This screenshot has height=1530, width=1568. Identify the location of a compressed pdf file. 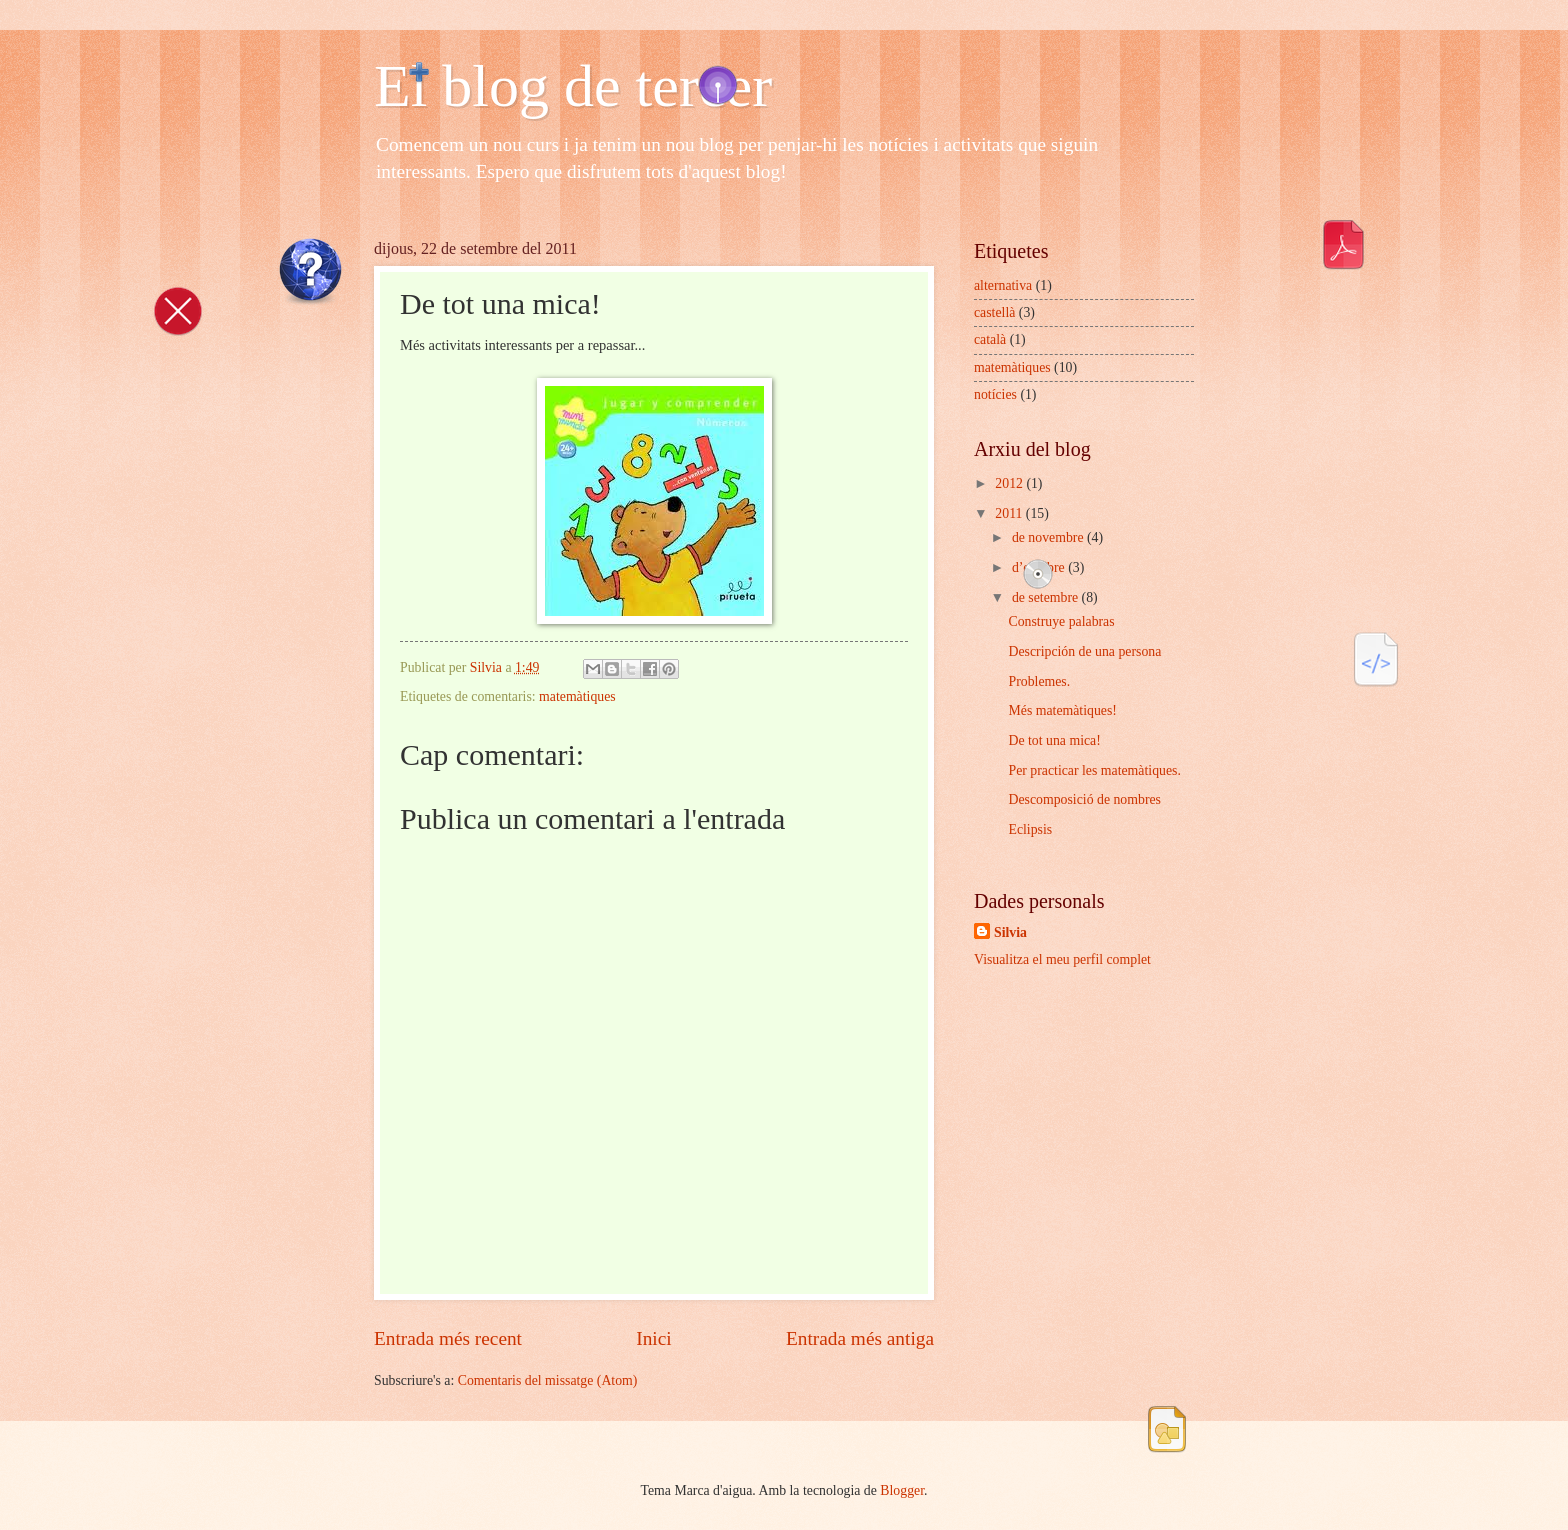
(1343, 244).